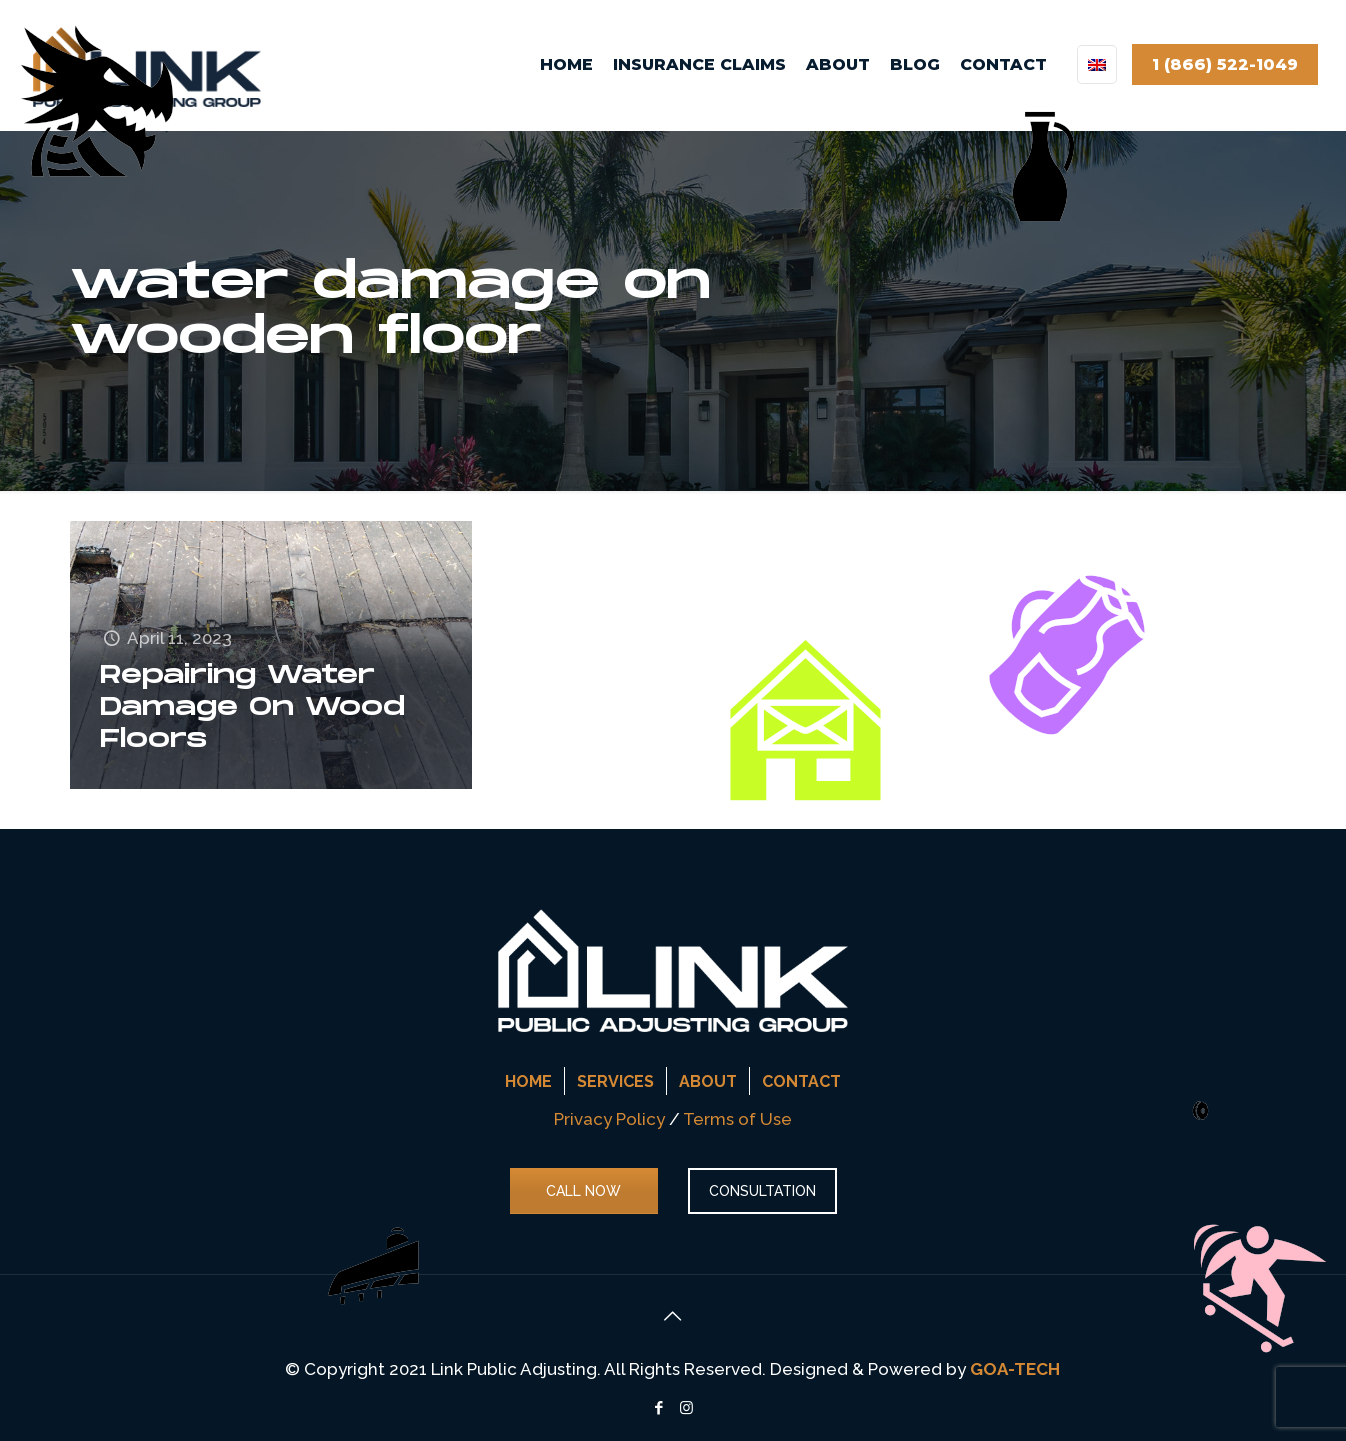  What do you see at coordinates (97, 101) in the screenshot?
I see `access dragon or monster-related content` at bounding box center [97, 101].